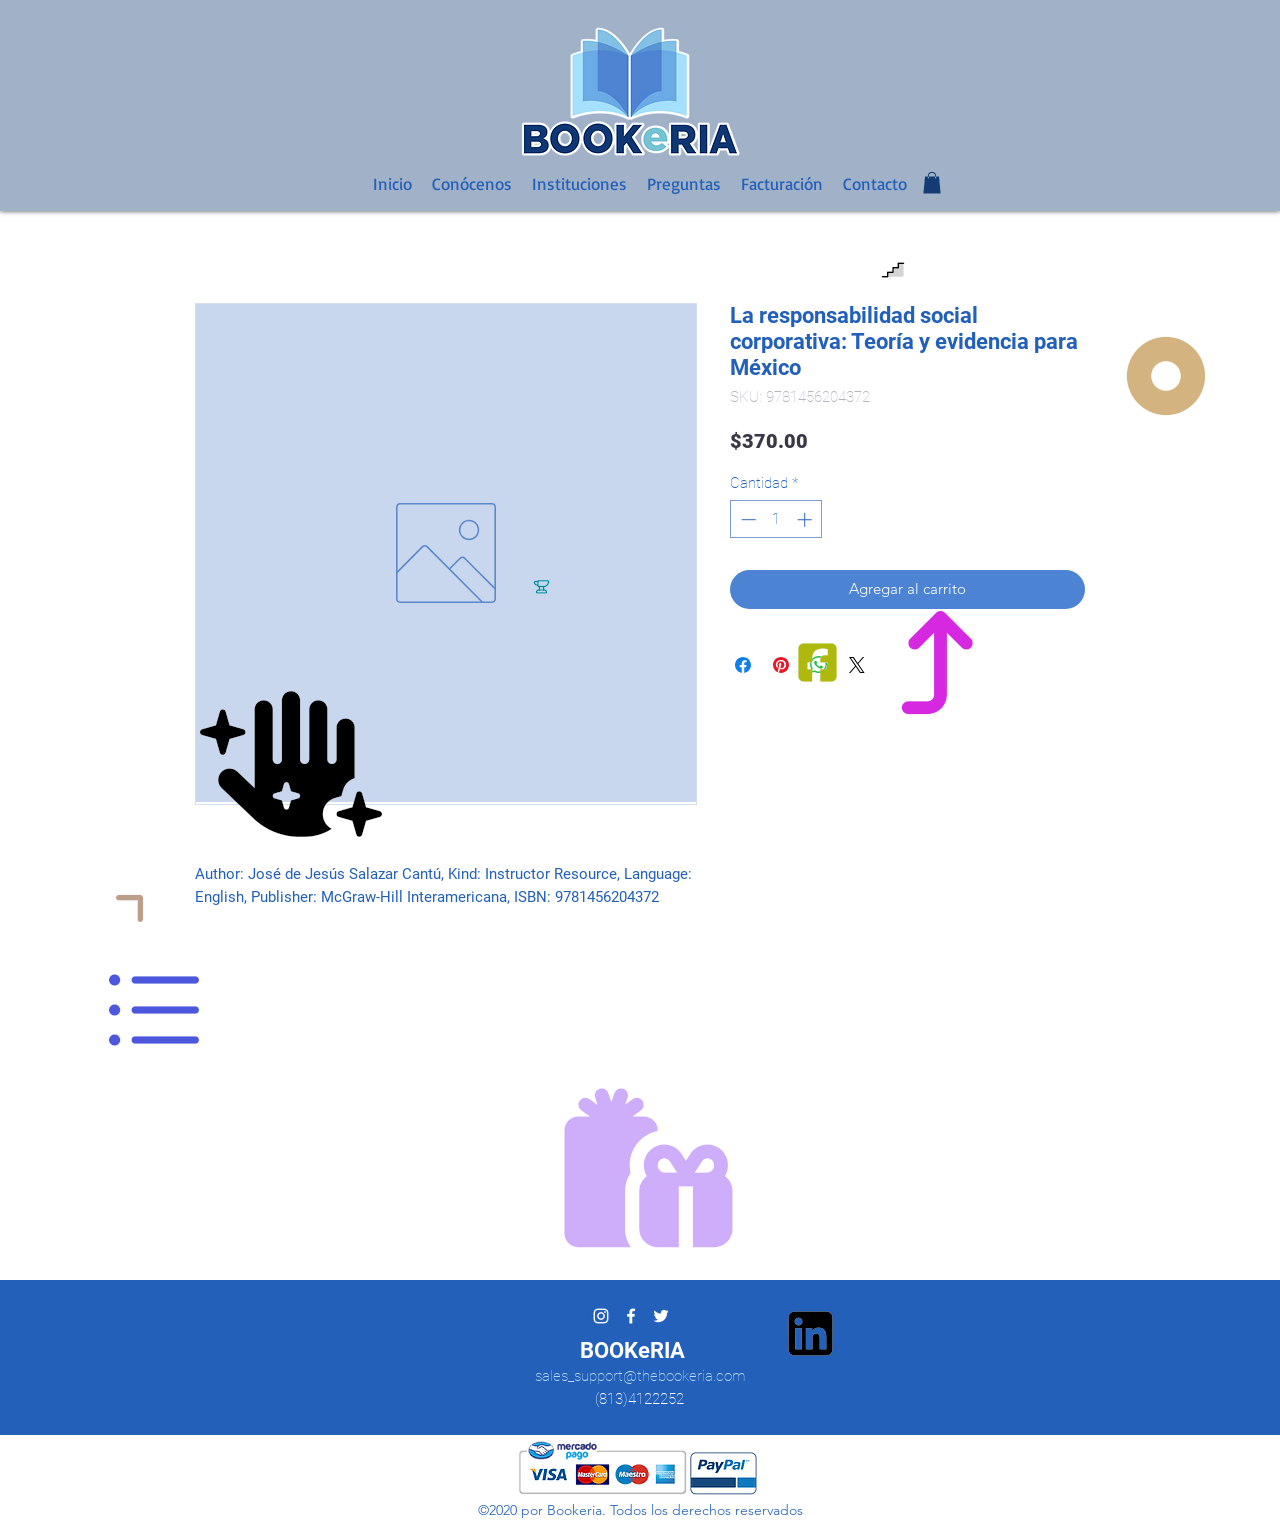 The height and width of the screenshot is (1525, 1280). Describe the element at coordinates (940, 662) in the screenshot. I see `reply to a message or comment` at that location.